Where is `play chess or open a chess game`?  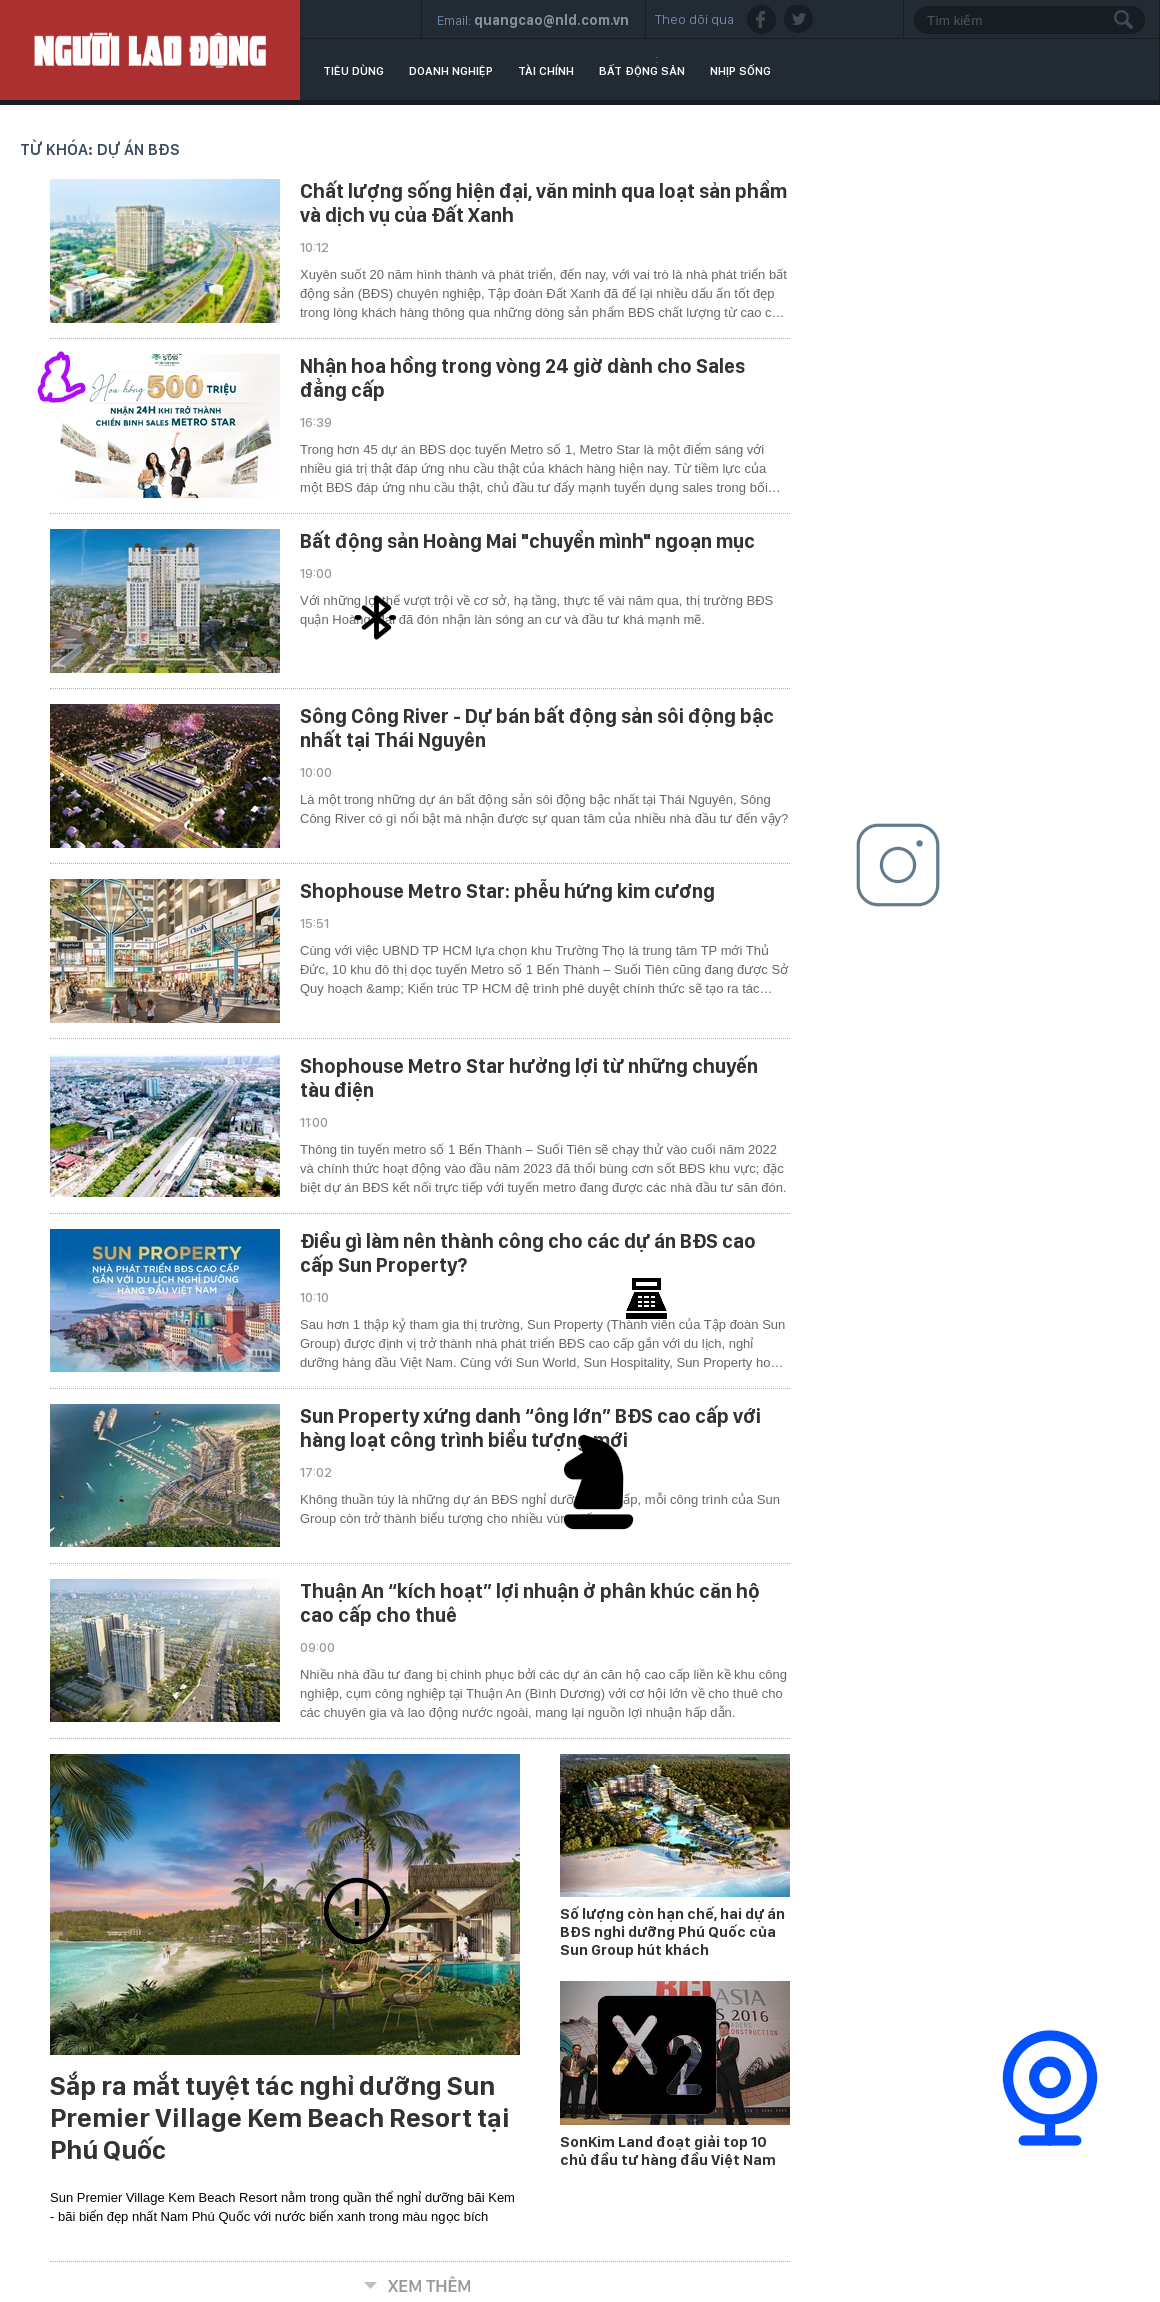
play chess or open a chess game is located at coordinates (598, 1484).